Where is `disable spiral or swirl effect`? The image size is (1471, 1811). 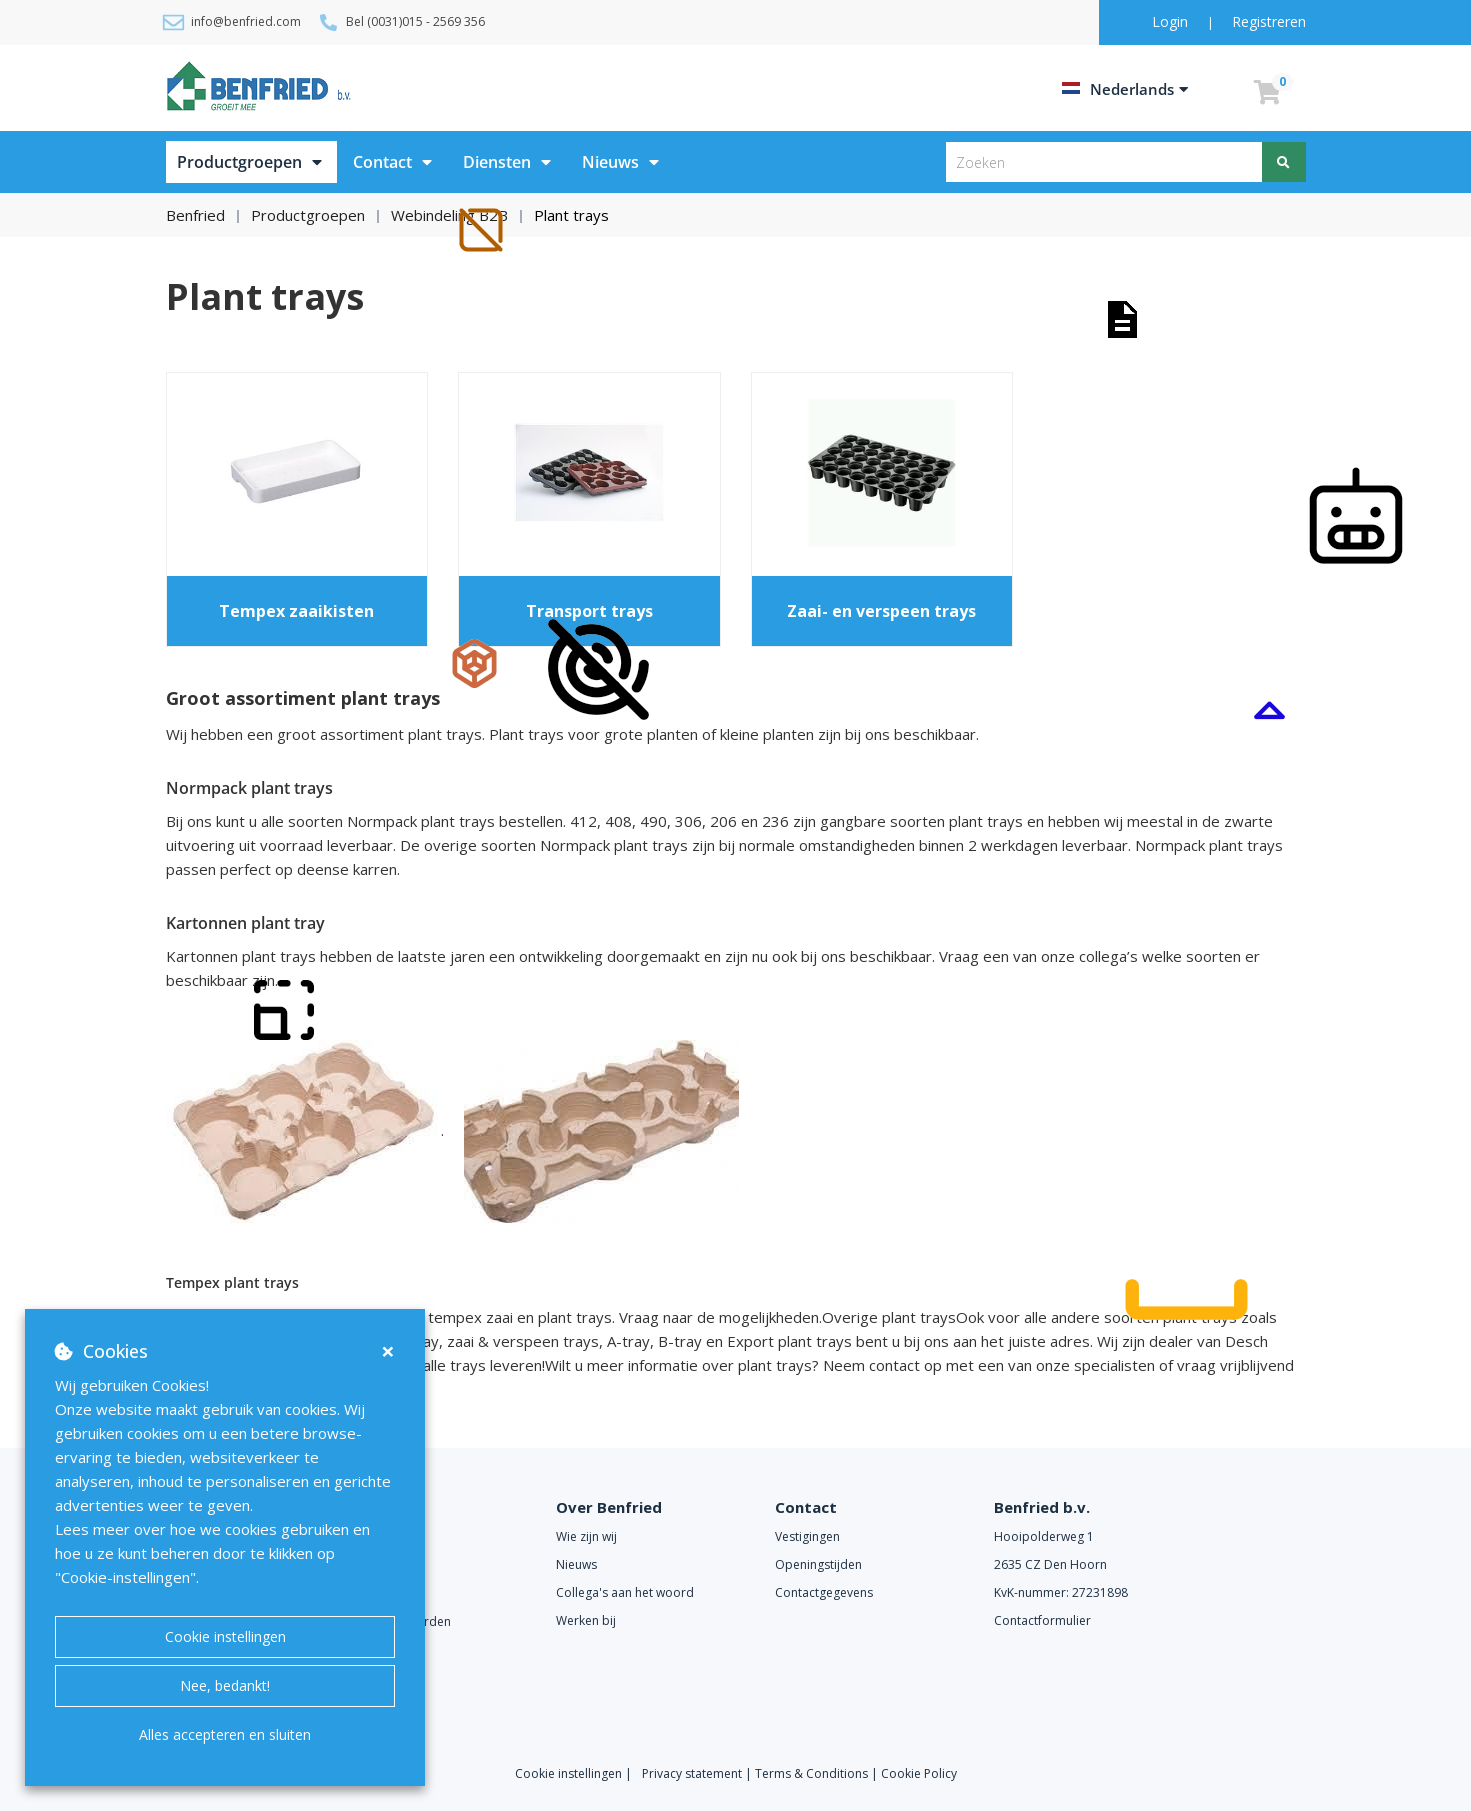 disable spiral or swirl effect is located at coordinates (598, 669).